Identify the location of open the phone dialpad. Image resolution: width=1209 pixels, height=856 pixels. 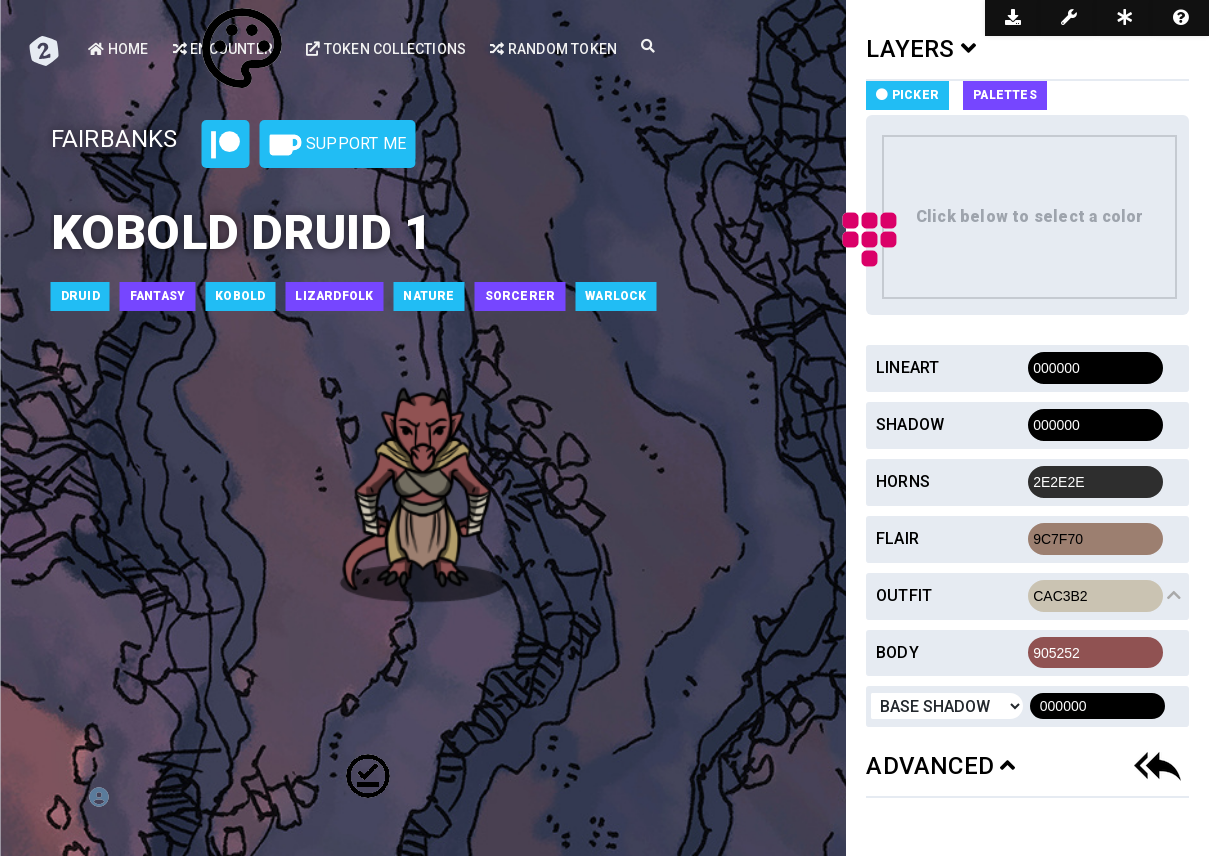
(869, 239).